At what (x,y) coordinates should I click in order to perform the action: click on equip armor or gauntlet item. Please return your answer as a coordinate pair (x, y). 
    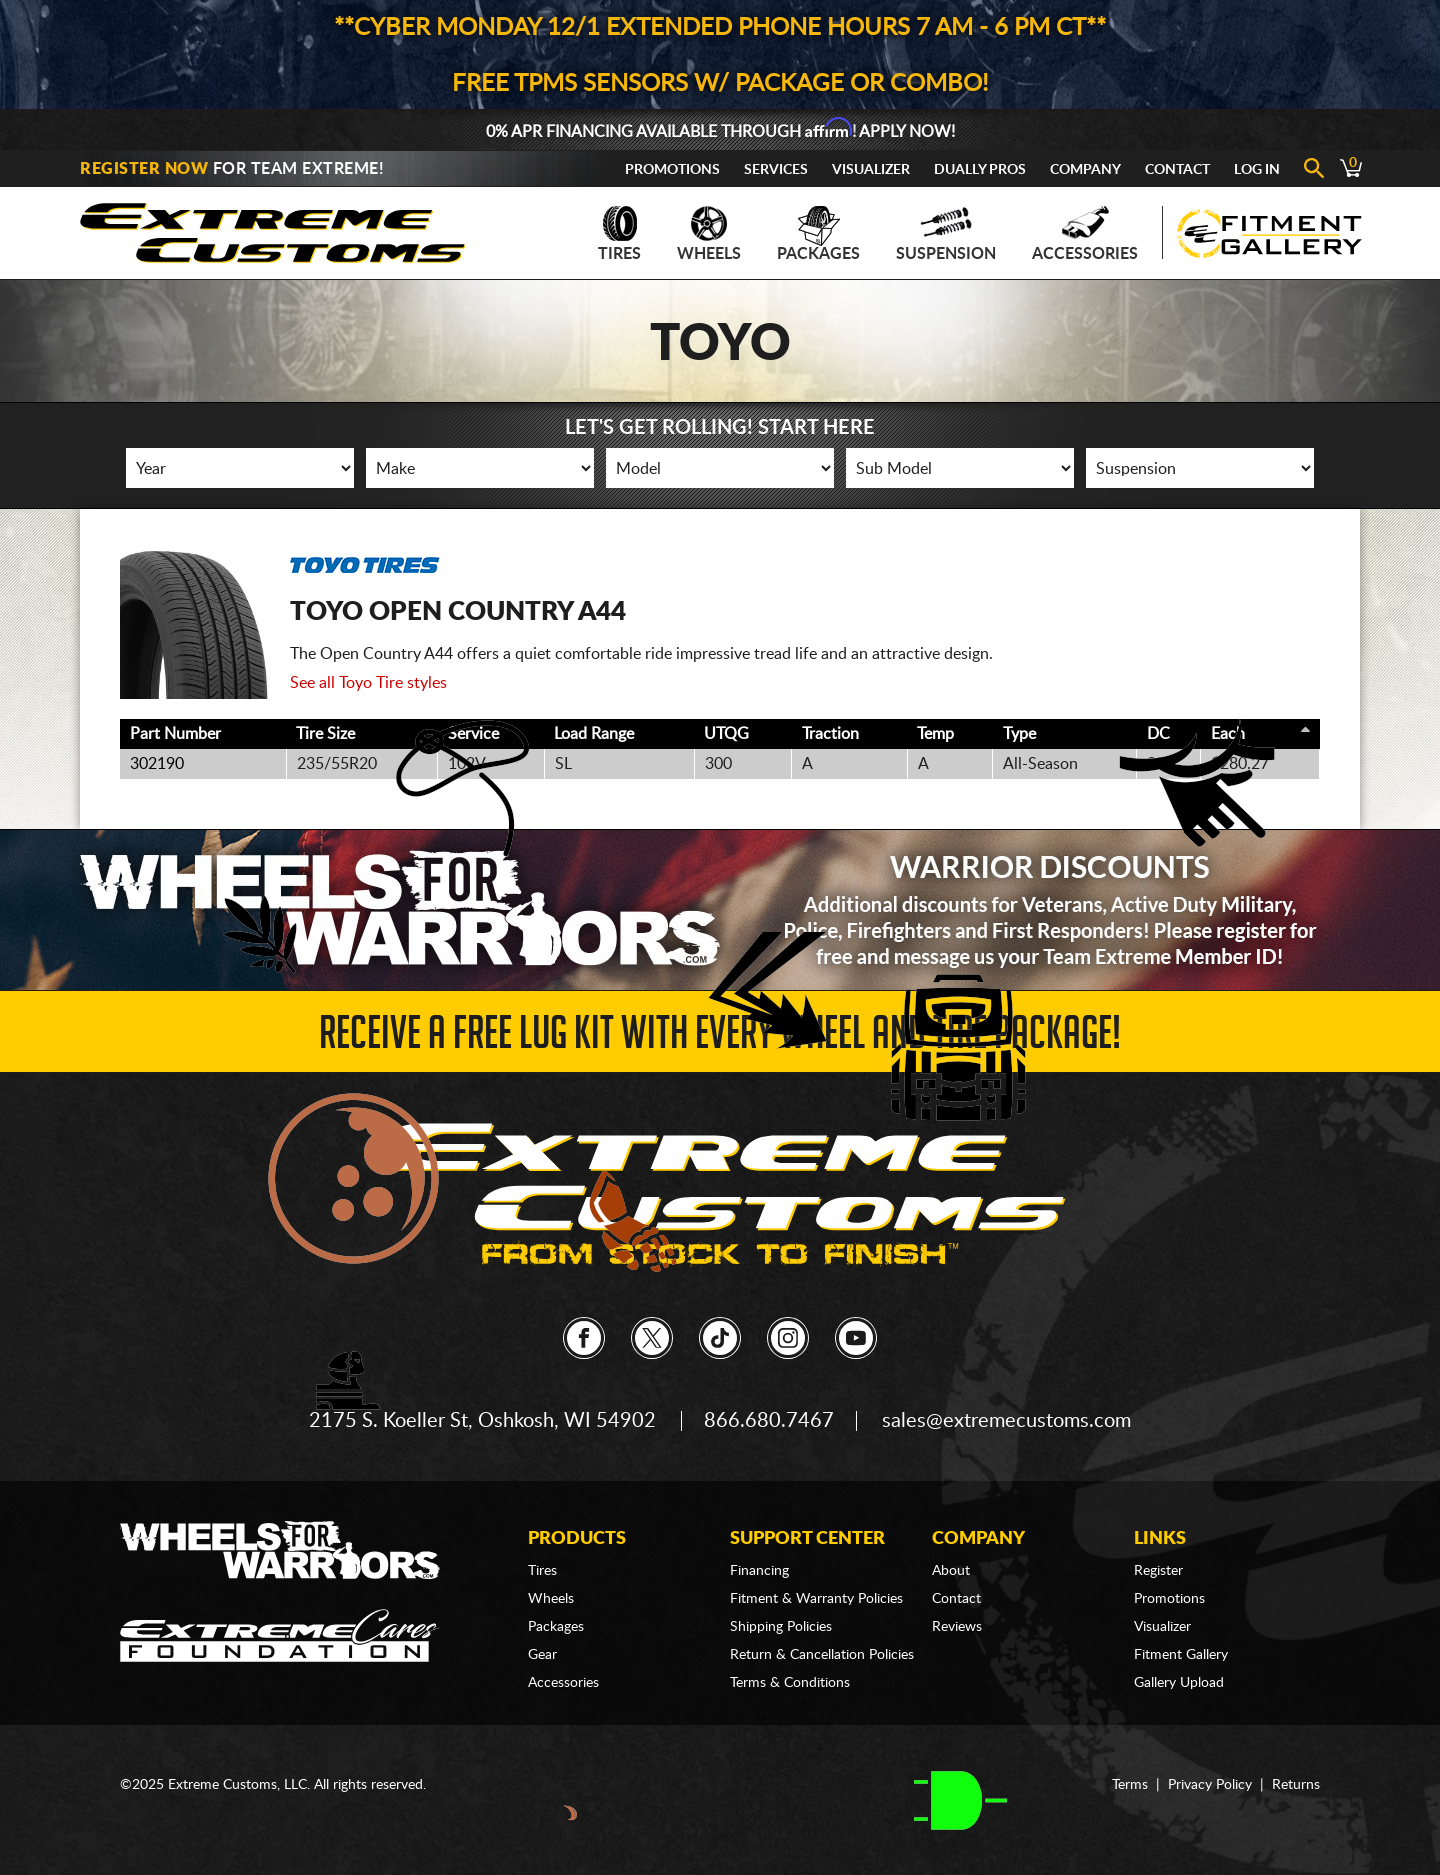
    Looking at the image, I should click on (633, 1221).